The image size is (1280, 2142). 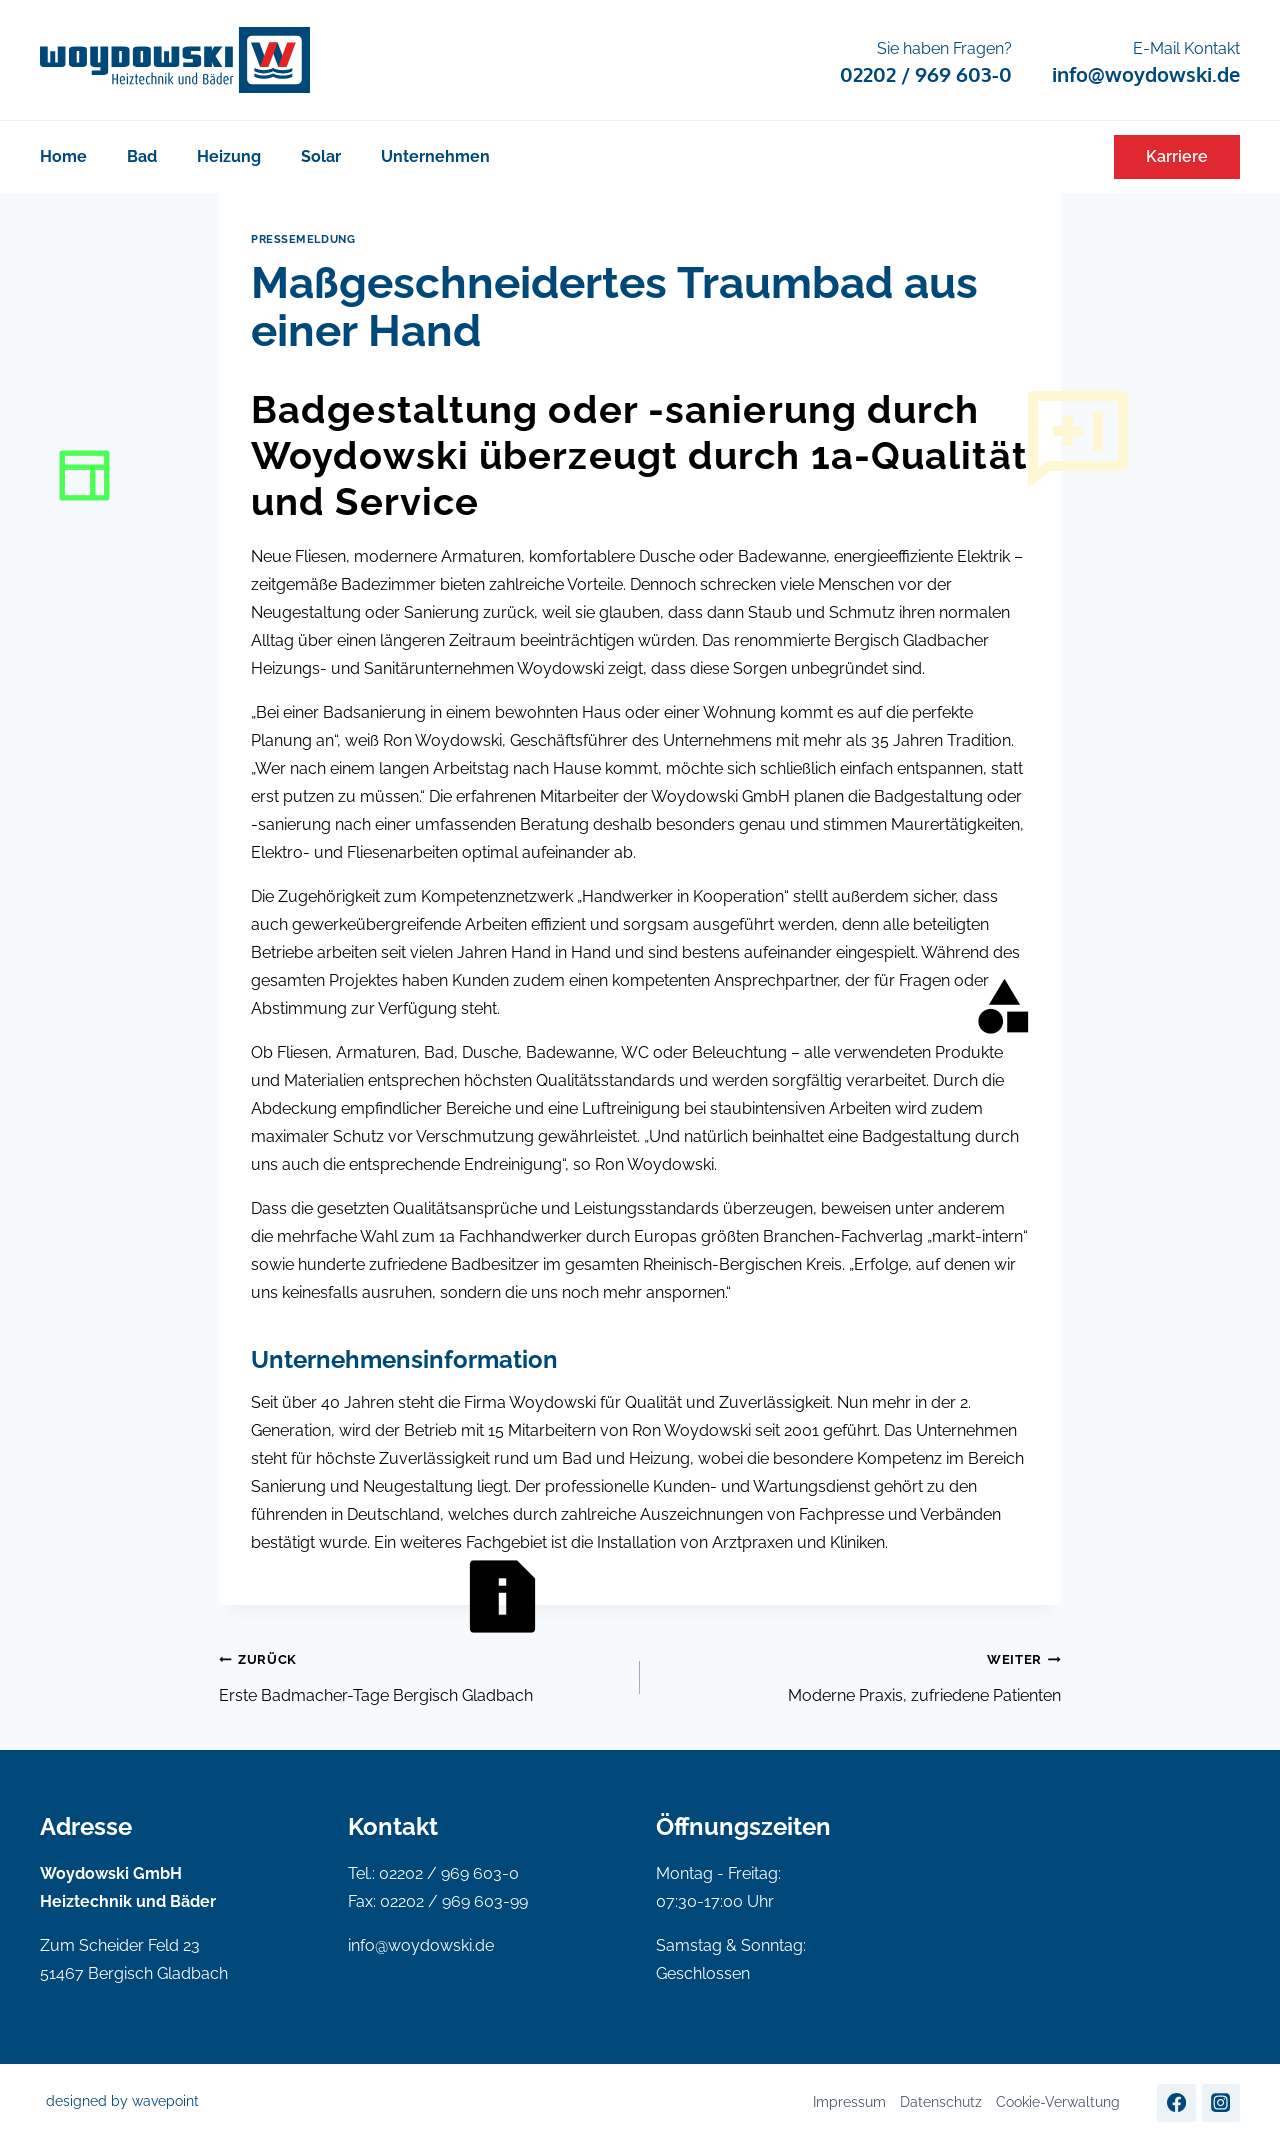 What do you see at coordinates (84, 475) in the screenshot?
I see `change page layout options` at bounding box center [84, 475].